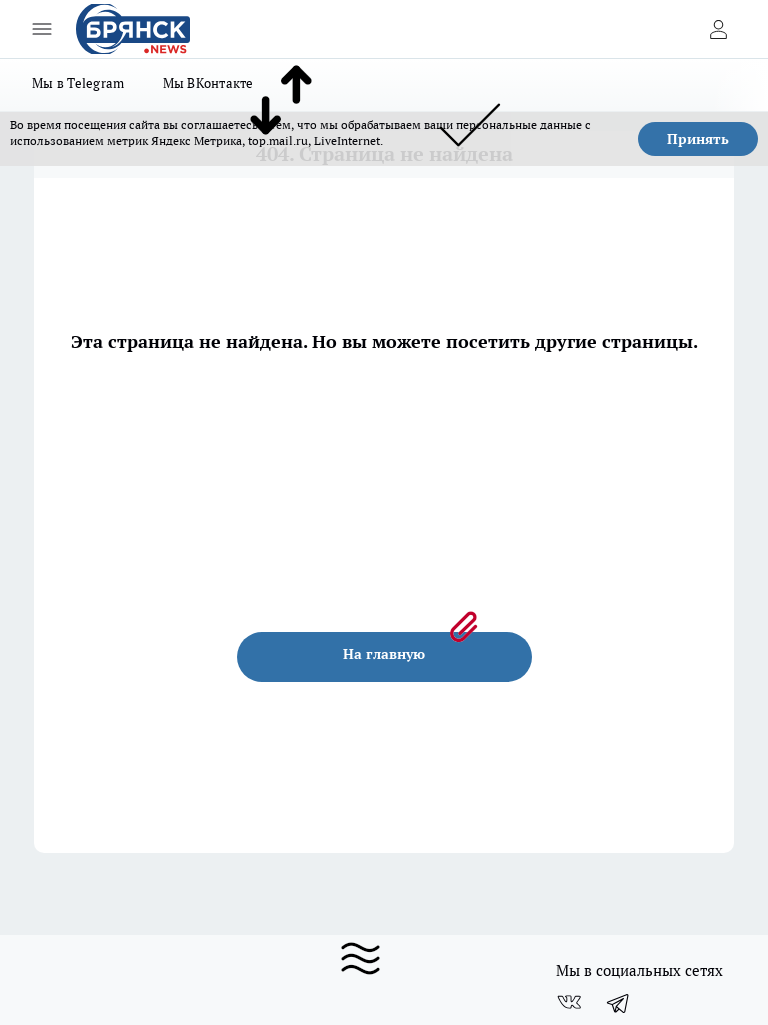 Image resolution: width=768 pixels, height=1025 pixels. Describe the element at coordinates (464, 626) in the screenshot. I see `attach a file to your message` at that location.